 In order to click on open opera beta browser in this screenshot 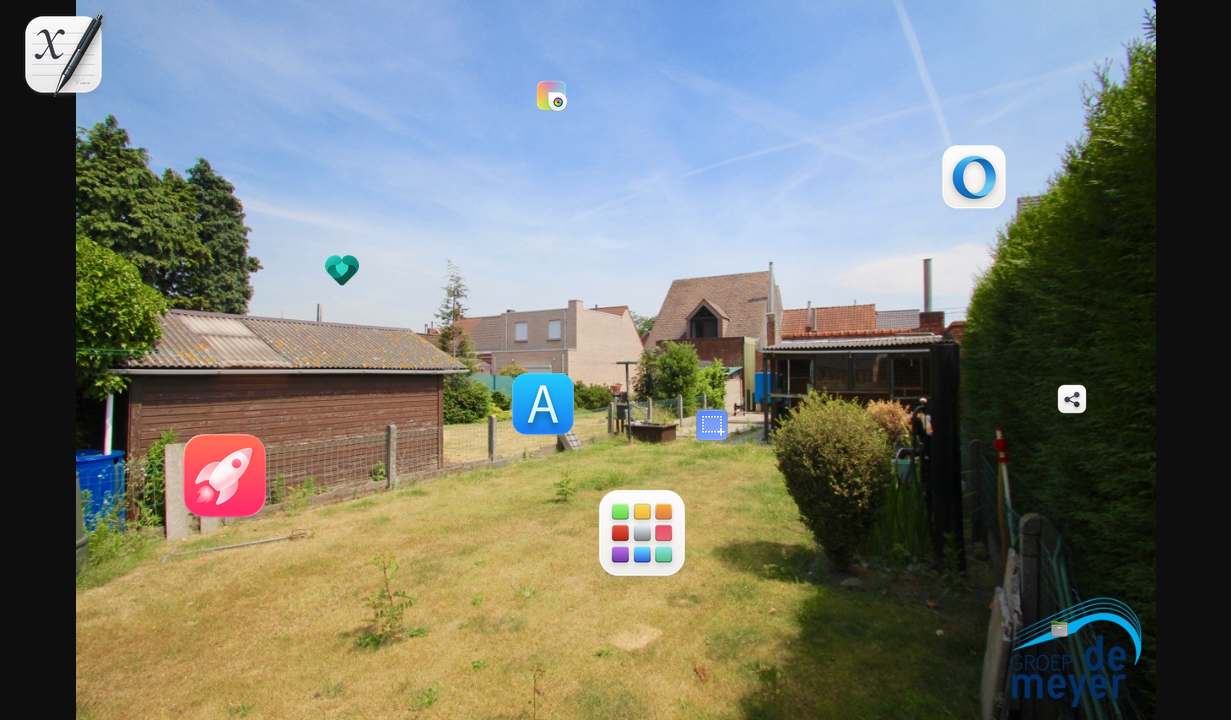, I will do `click(974, 177)`.